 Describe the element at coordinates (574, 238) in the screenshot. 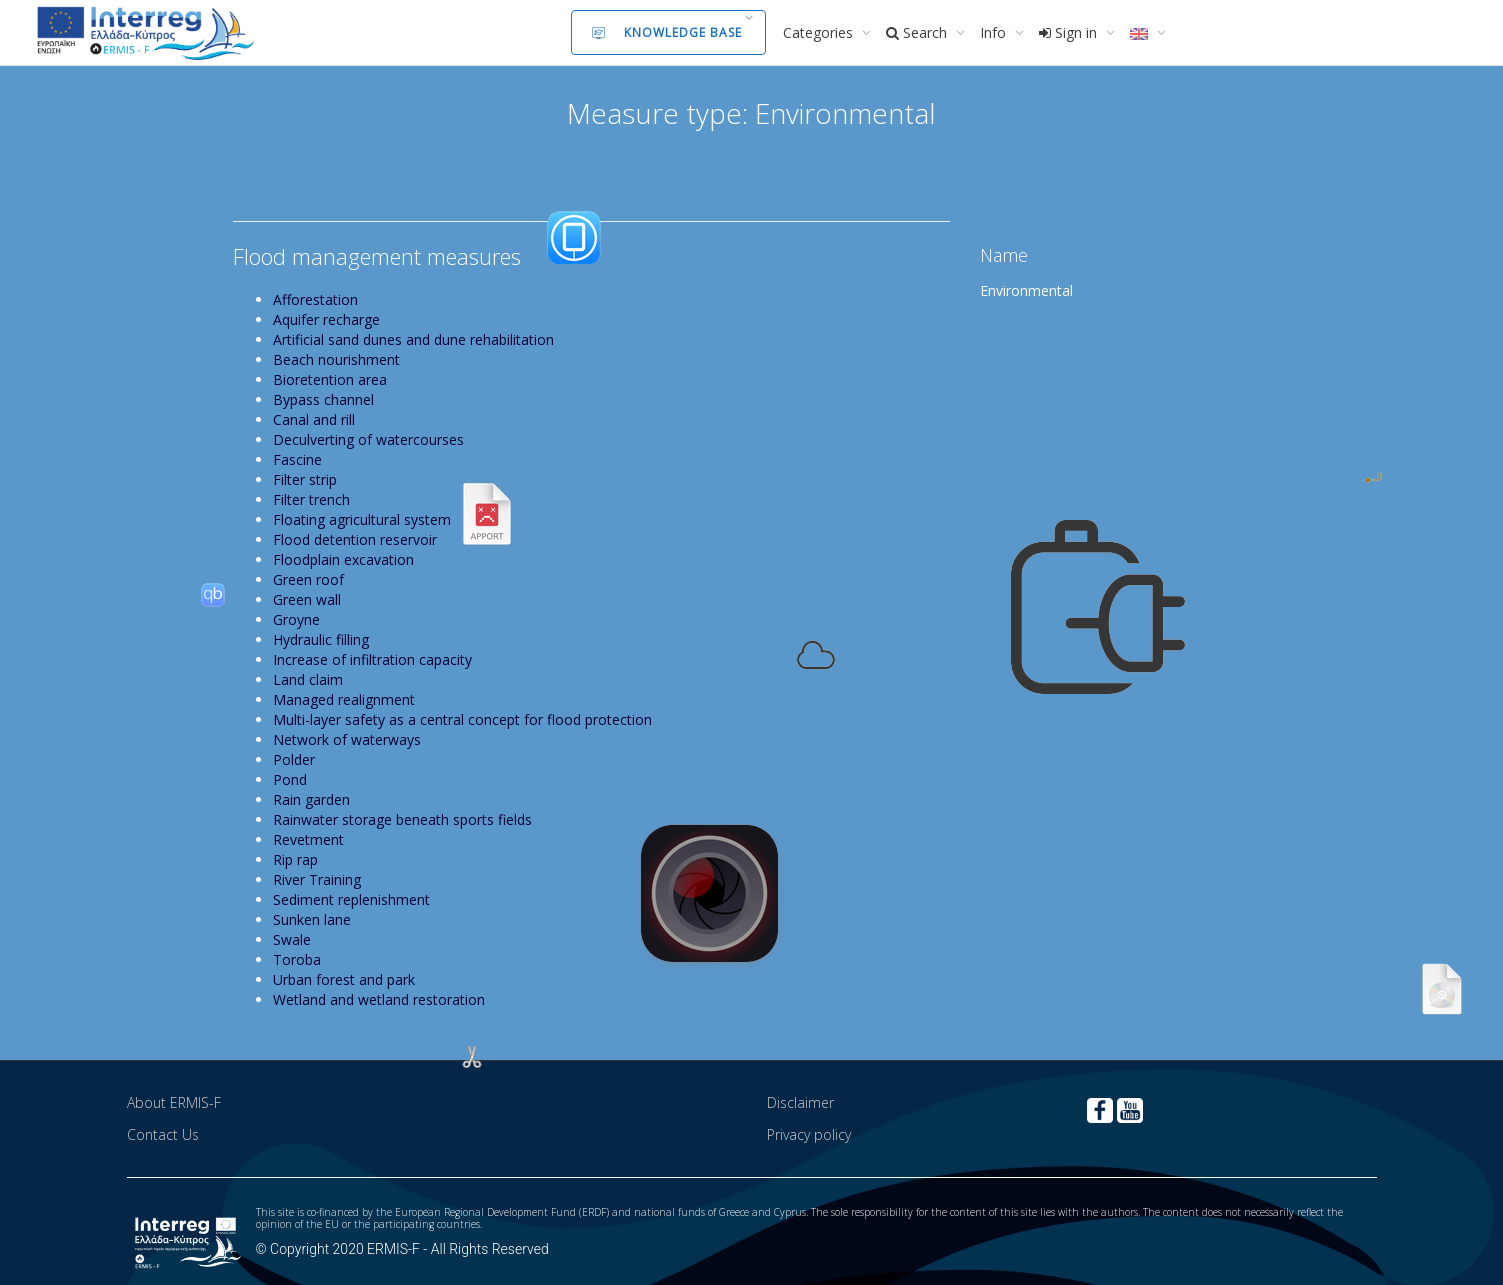

I see `preview files or documents quickly` at that location.